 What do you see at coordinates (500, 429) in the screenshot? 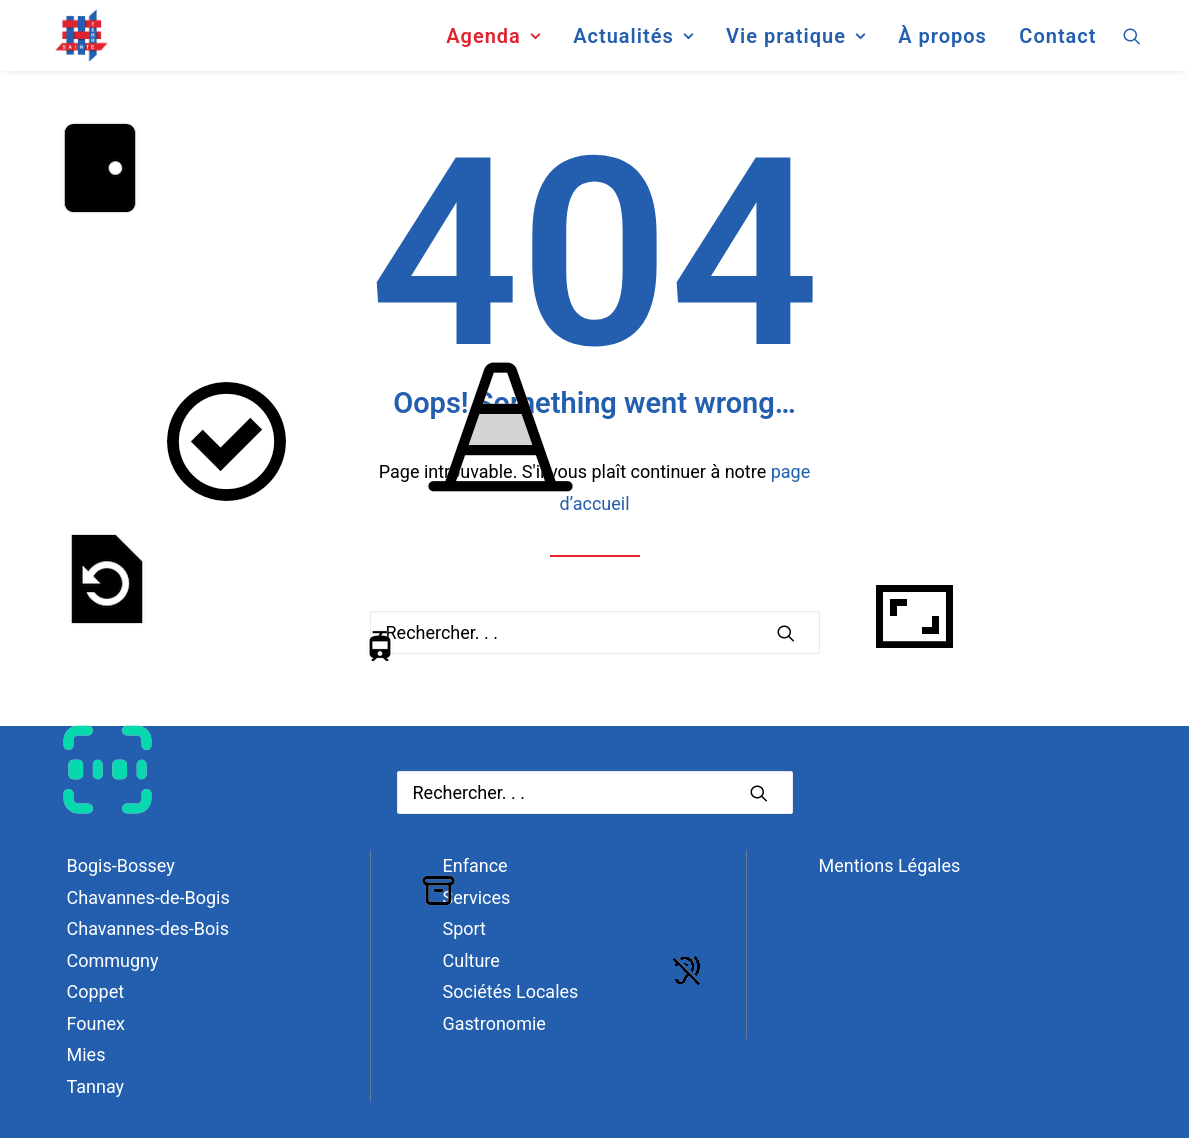
I see `indicates area under construction or maintenance` at bounding box center [500, 429].